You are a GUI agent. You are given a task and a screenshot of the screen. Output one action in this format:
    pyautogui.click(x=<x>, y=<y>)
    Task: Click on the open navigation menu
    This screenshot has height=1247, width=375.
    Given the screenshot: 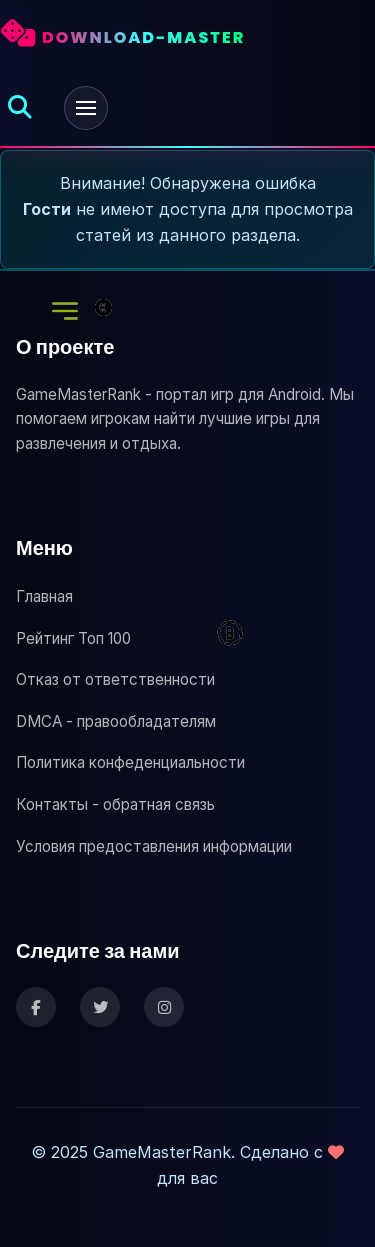 What is the action you would take?
    pyautogui.click(x=65, y=311)
    